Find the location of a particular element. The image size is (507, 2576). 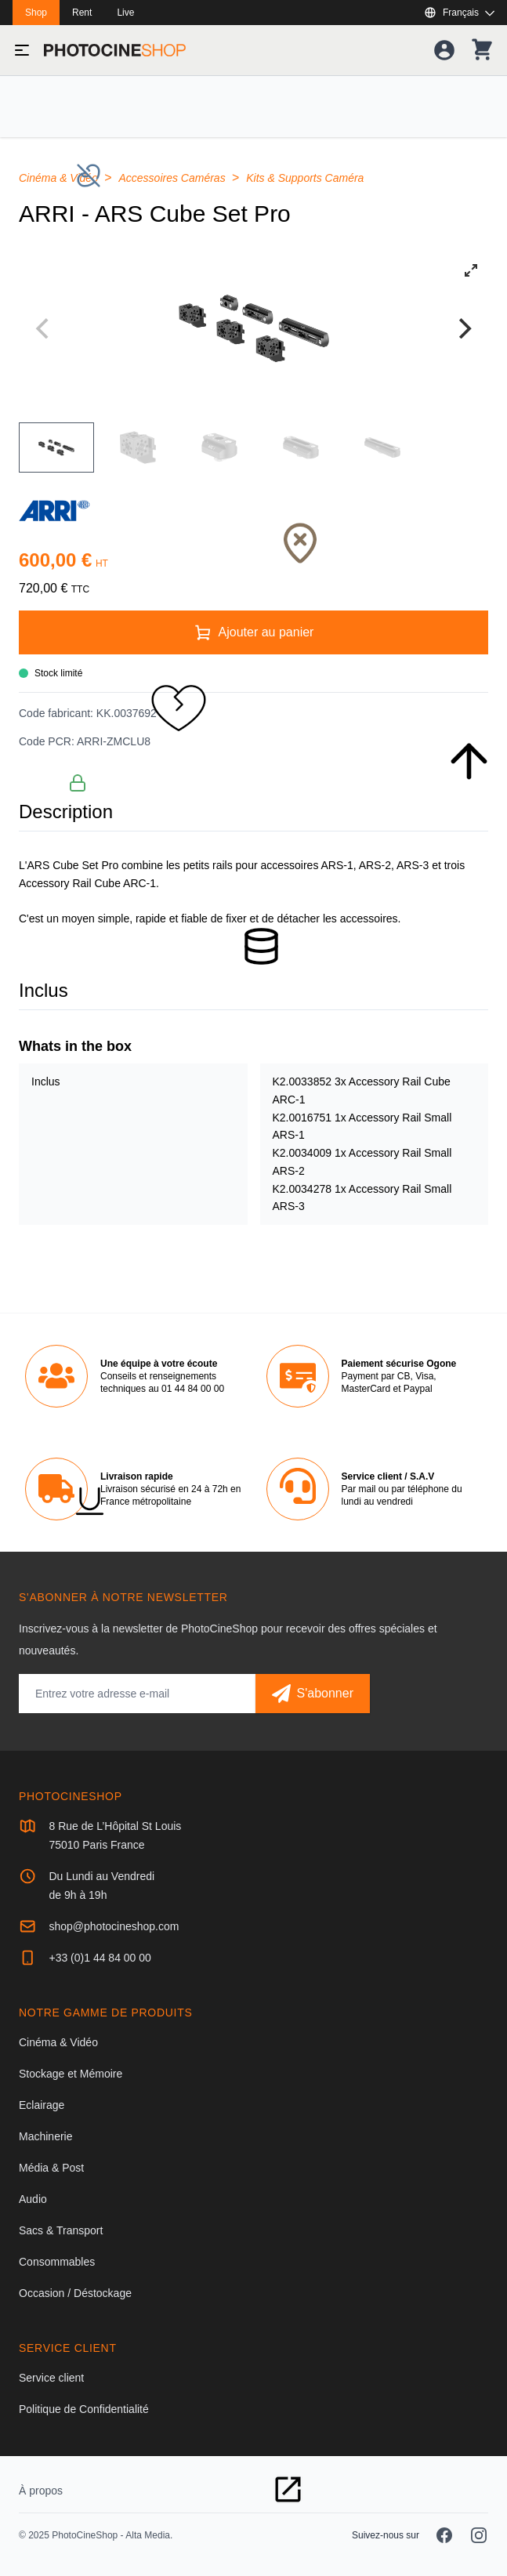

remove a saved location is located at coordinates (300, 543).